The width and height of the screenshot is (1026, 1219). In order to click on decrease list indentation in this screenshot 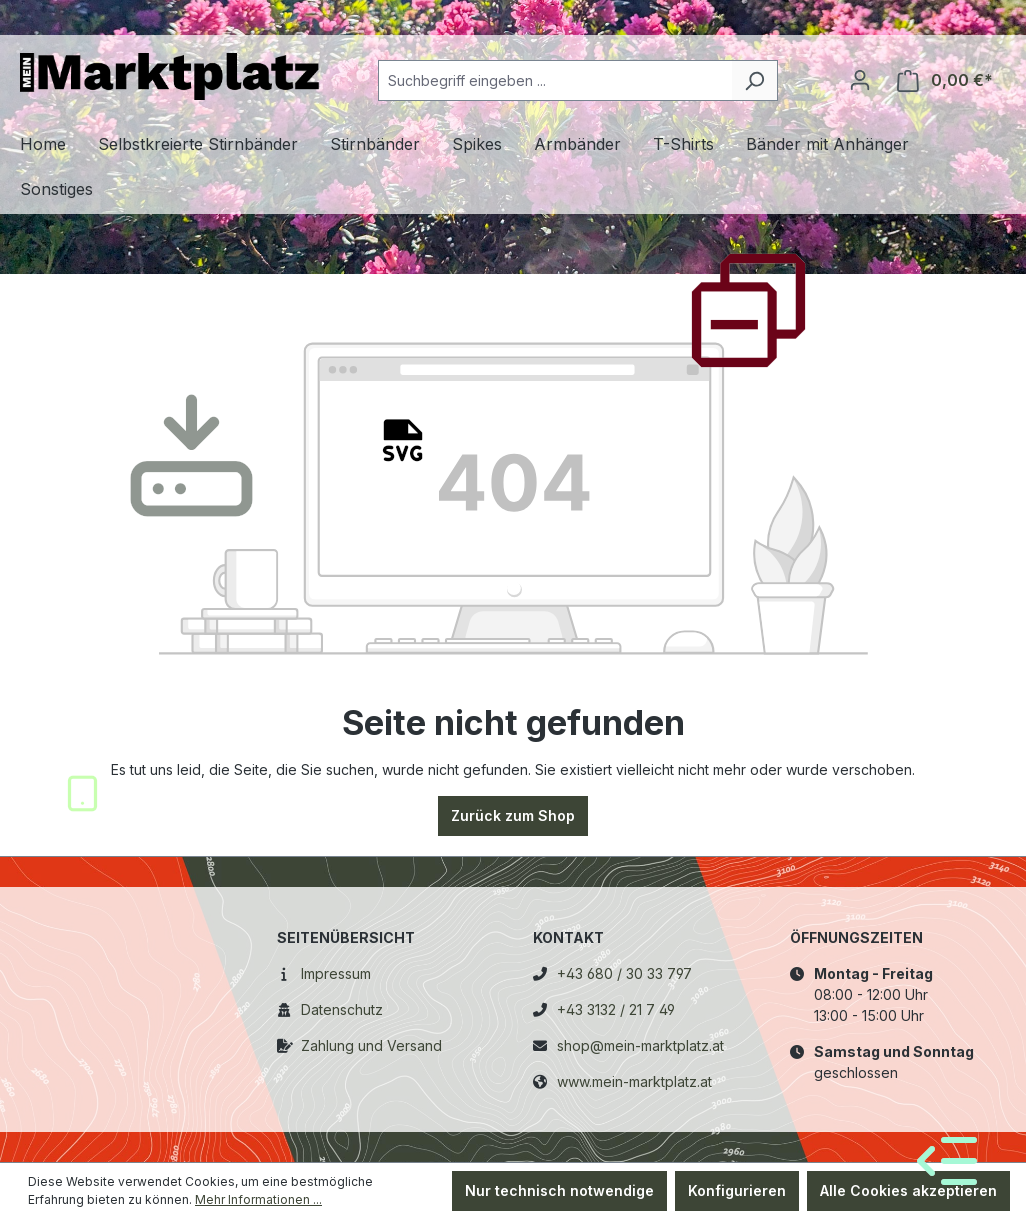, I will do `click(947, 1161)`.